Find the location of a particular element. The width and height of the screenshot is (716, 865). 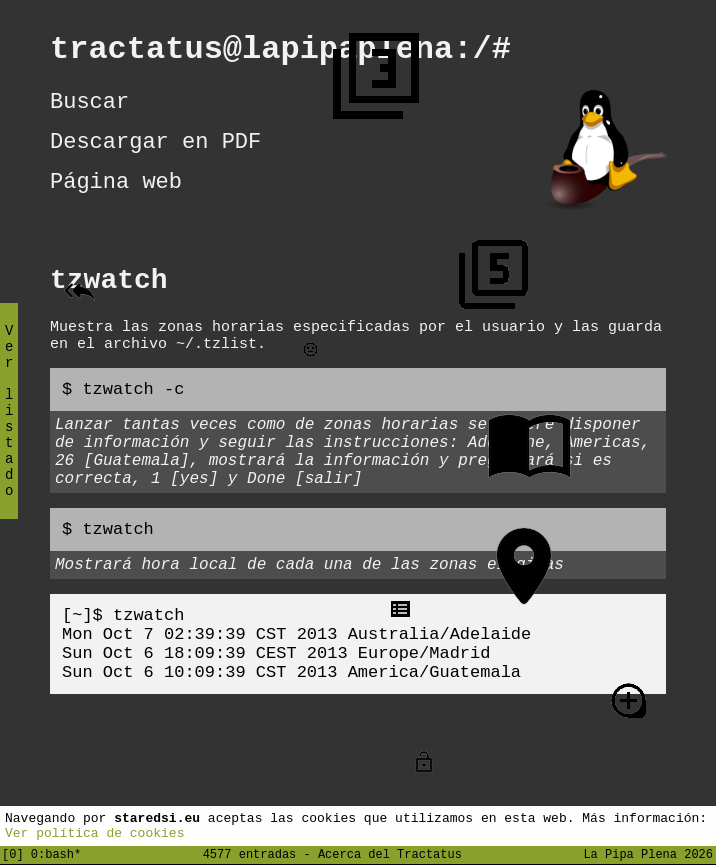

zoom in on image is located at coordinates (628, 700).